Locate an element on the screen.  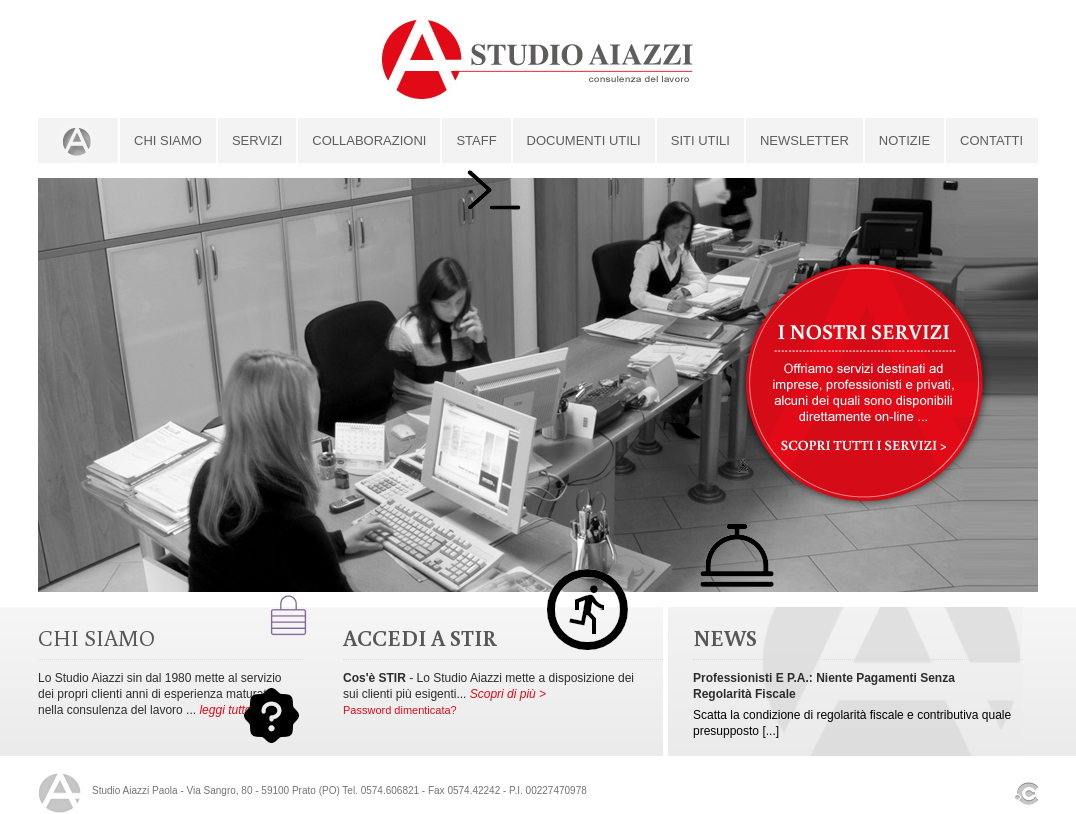
indicates a secure or encrypted connection is located at coordinates (288, 617).